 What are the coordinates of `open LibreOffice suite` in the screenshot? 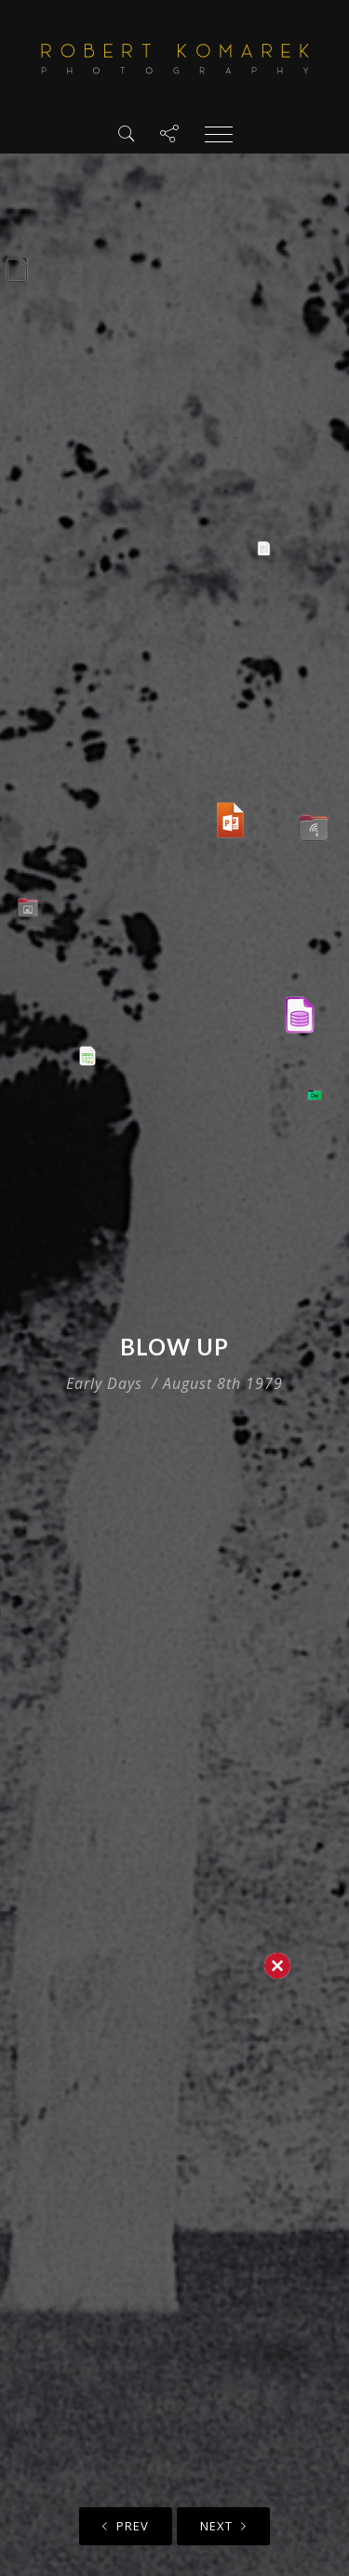 It's located at (17, 270).